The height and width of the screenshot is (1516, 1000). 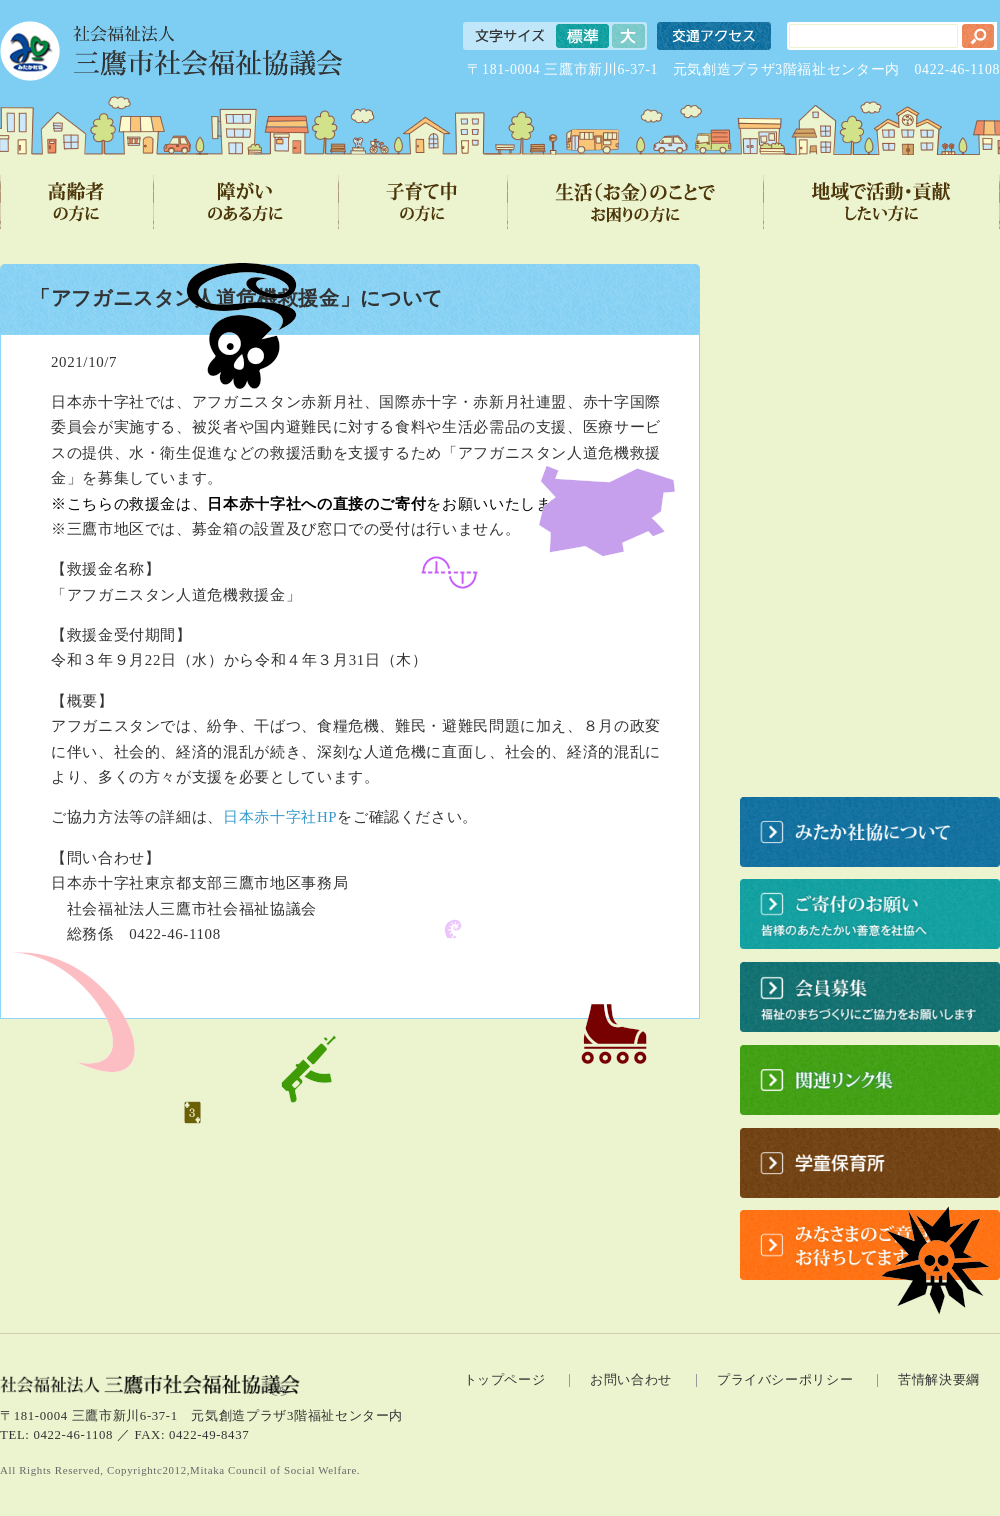 What do you see at coordinates (449, 572) in the screenshot?
I see `view diagram or flowchart` at bounding box center [449, 572].